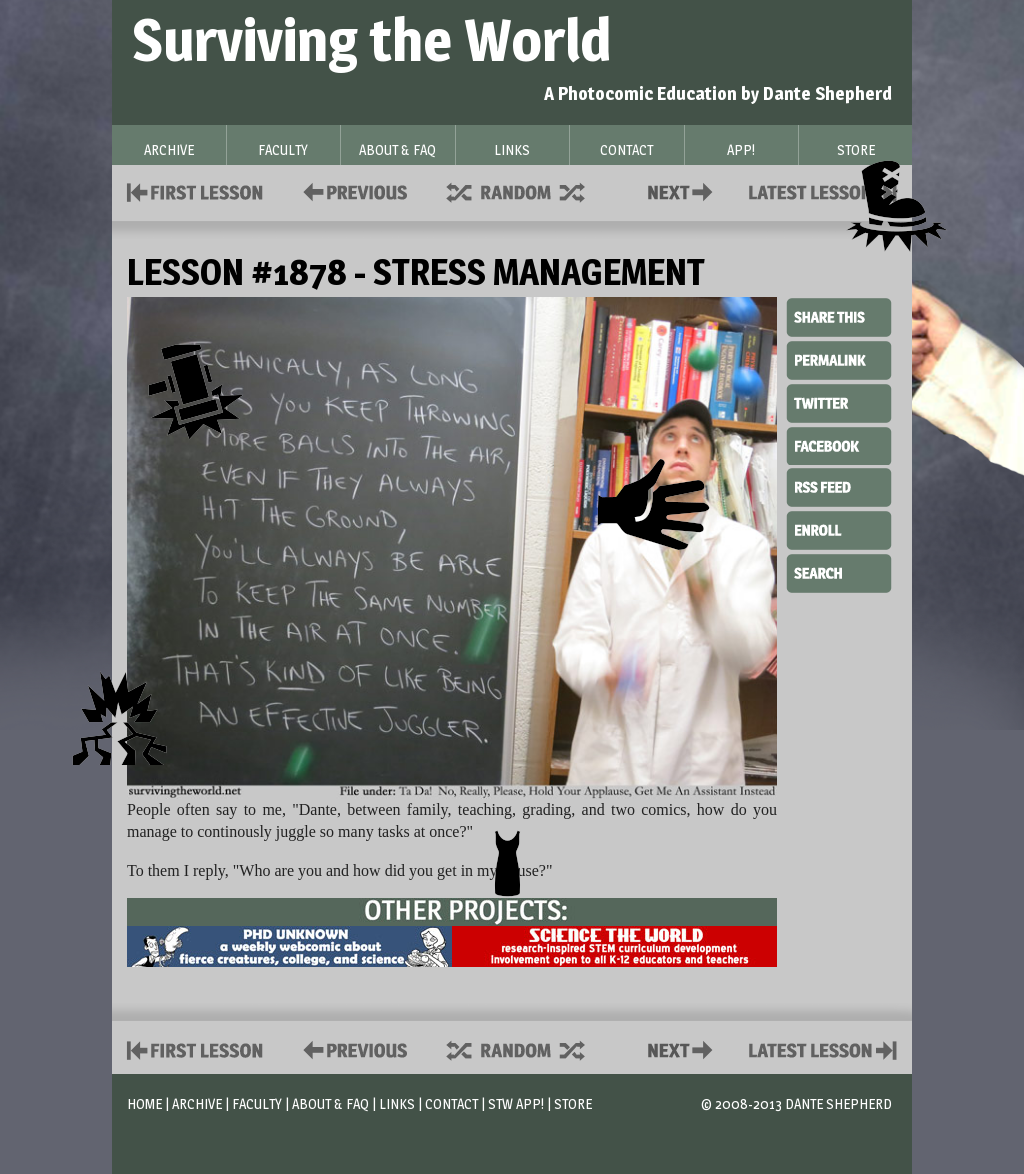 The height and width of the screenshot is (1174, 1024). I want to click on perform a stomp or ground attack, so click(897, 207).